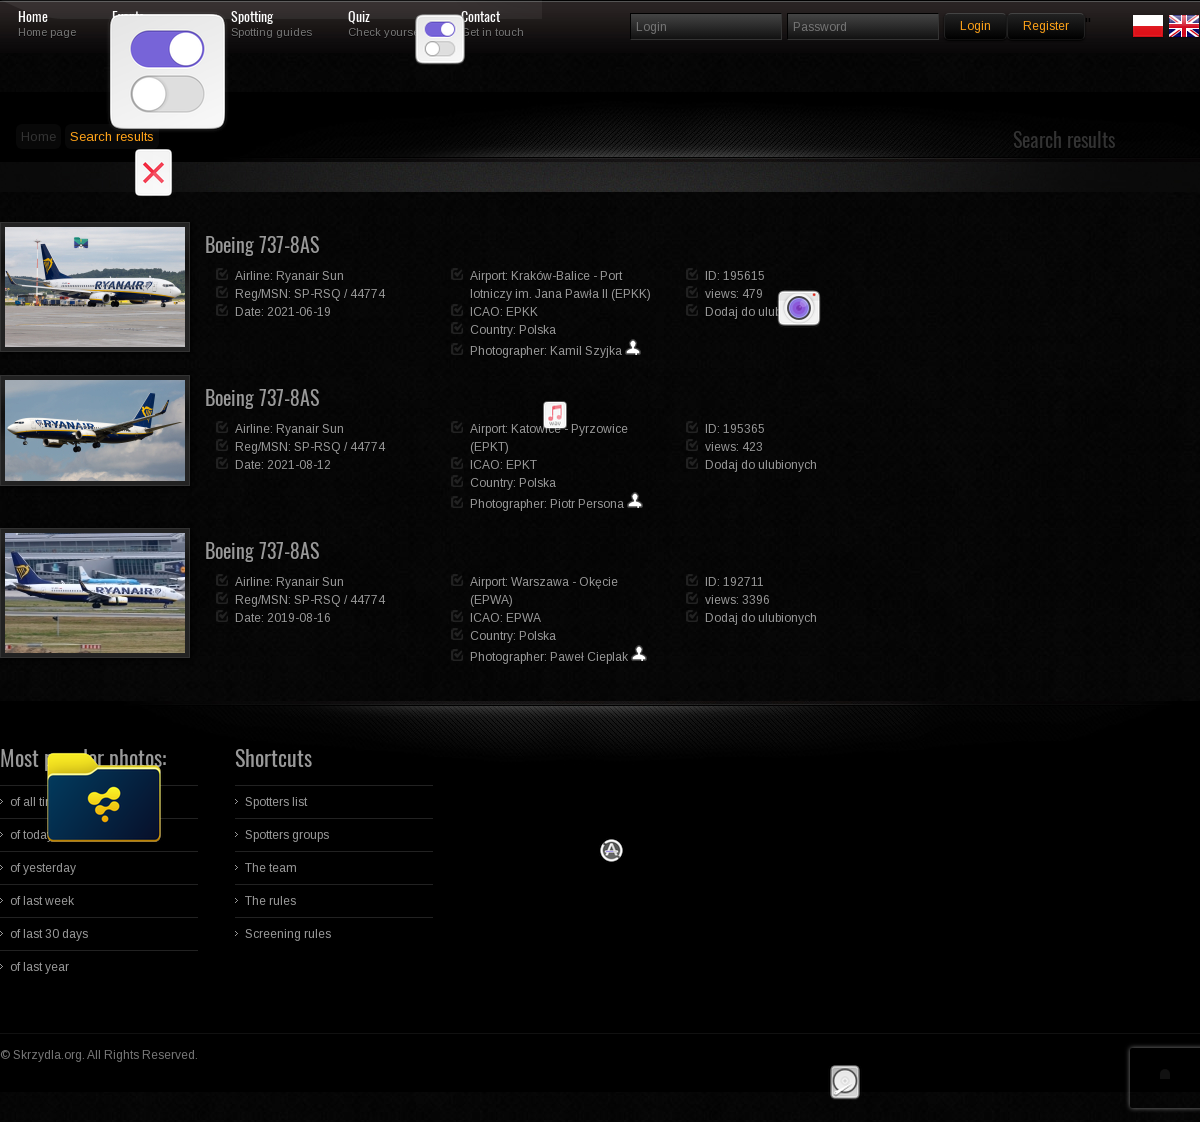  Describe the element at coordinates (167, 71) in the screenshot. I see `open gnome tweaks application` at that location.